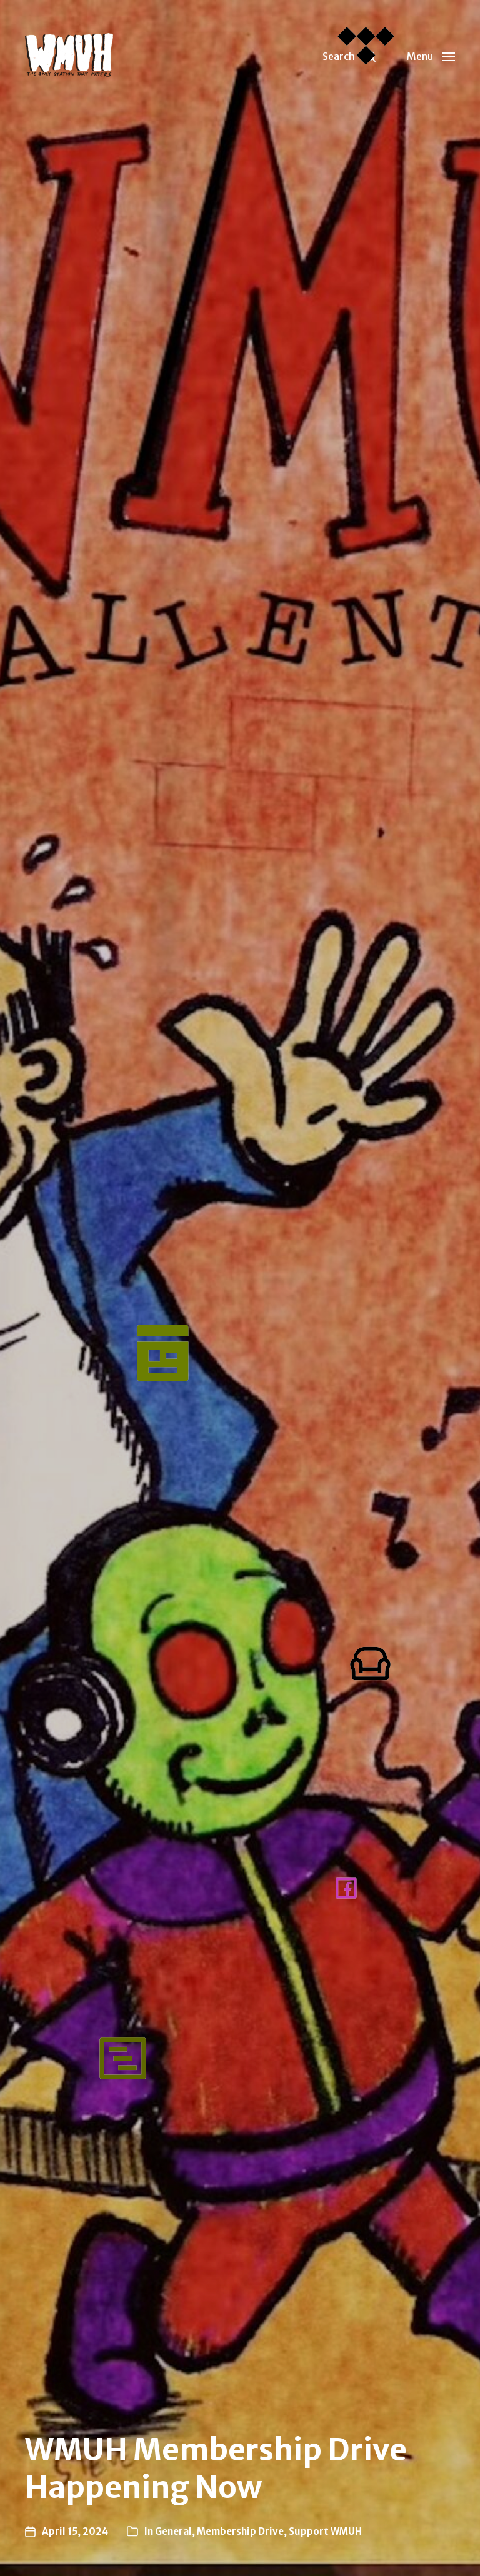  I want to click on browse furniture or home decor items, so click(370, 1663).